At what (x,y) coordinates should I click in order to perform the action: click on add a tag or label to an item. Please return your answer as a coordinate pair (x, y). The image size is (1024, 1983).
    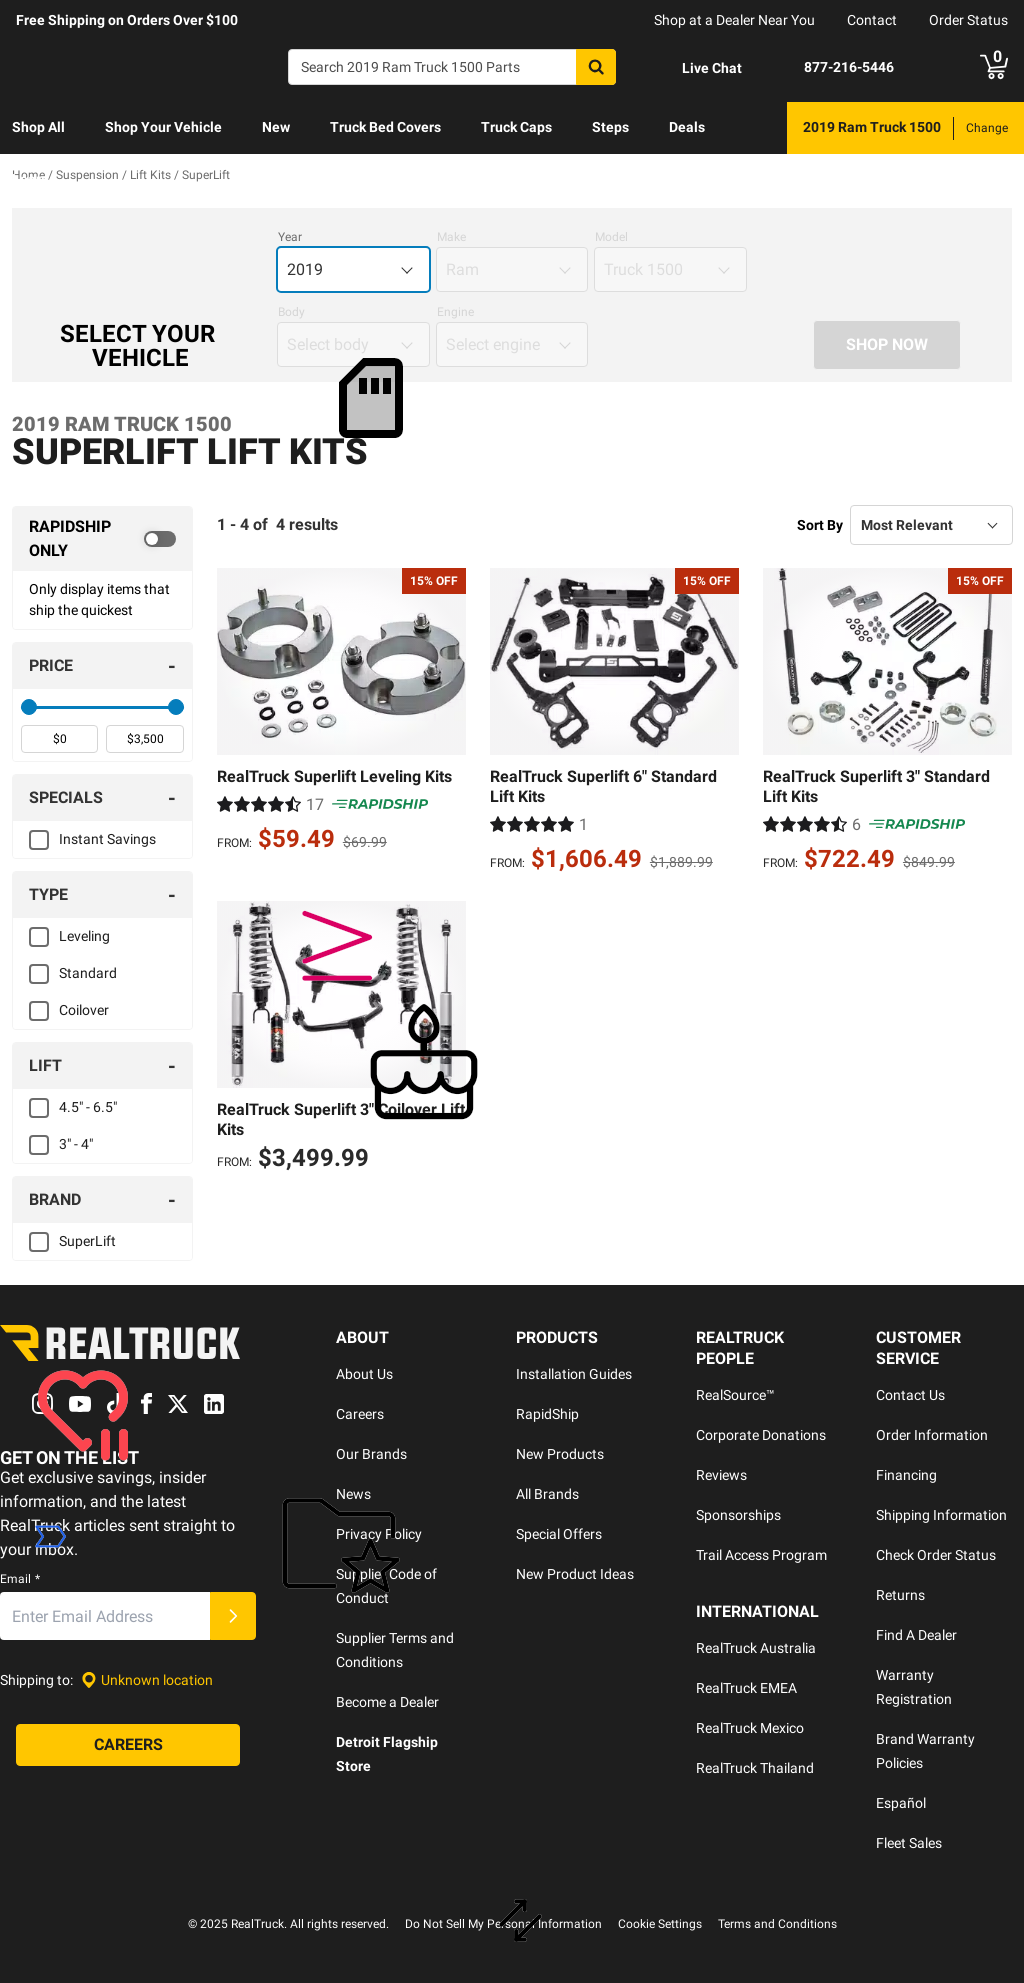
    Looking at the image, I should click on (49, 1536).